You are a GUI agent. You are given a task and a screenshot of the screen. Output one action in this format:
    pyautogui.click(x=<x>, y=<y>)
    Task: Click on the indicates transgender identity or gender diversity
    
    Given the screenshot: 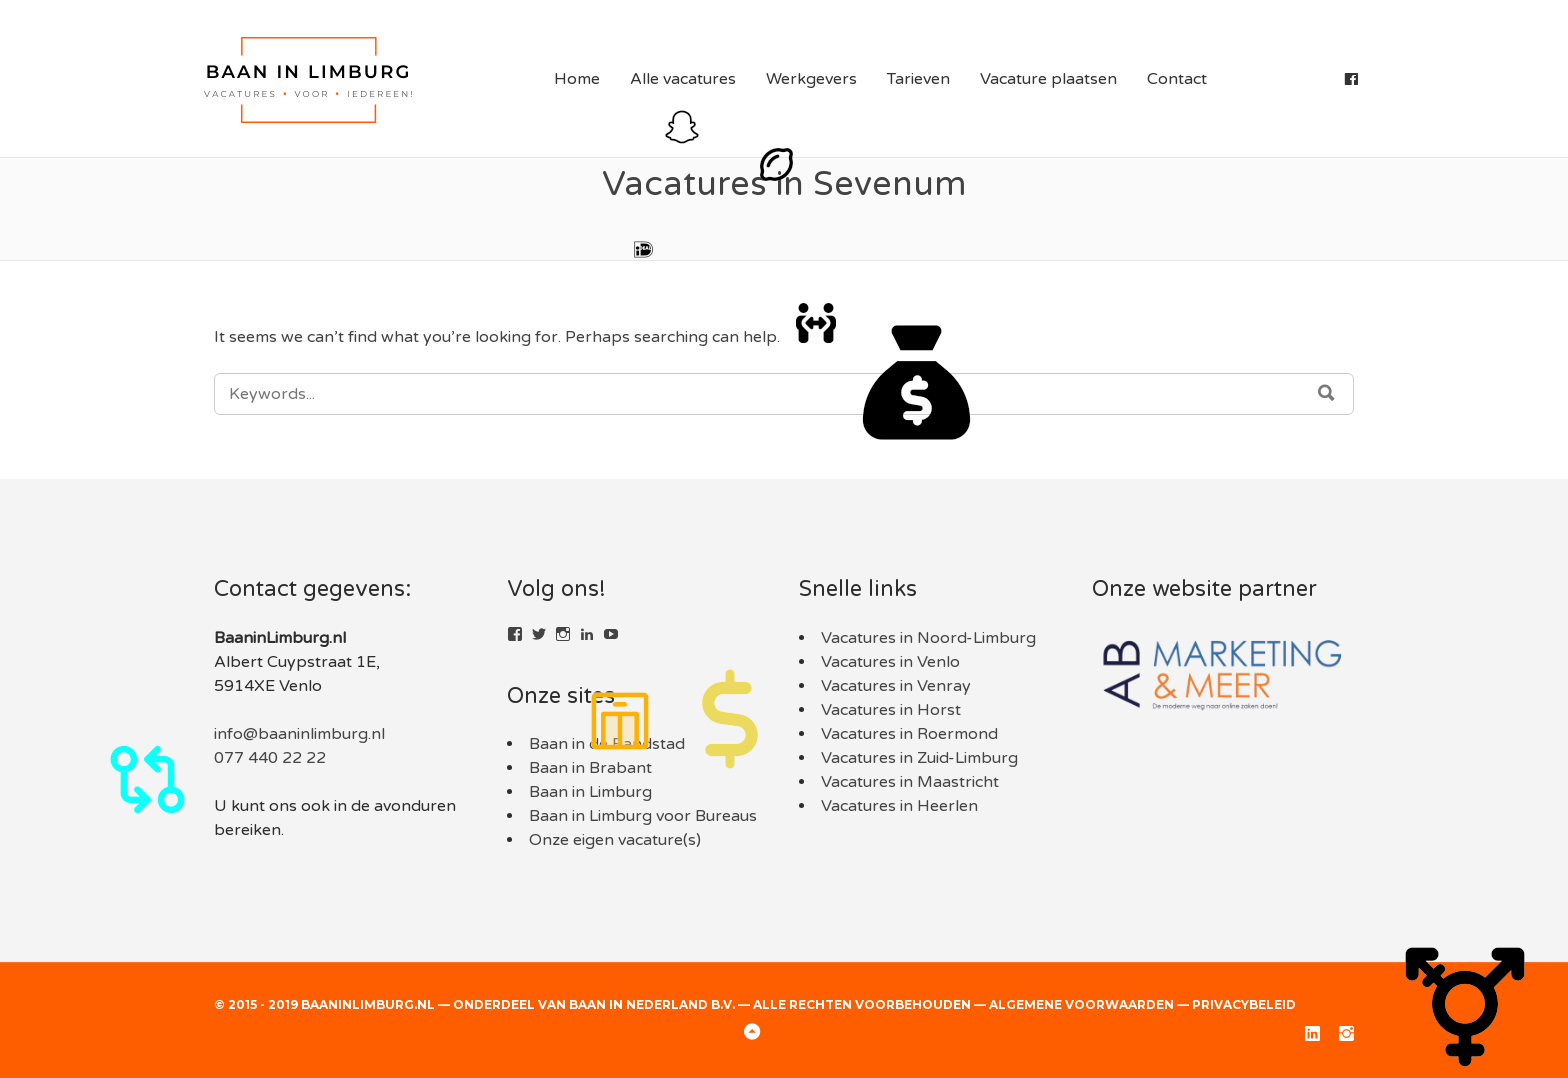 What is the action you would take?
    pyautogui.click(x=1465, y=1007)
    